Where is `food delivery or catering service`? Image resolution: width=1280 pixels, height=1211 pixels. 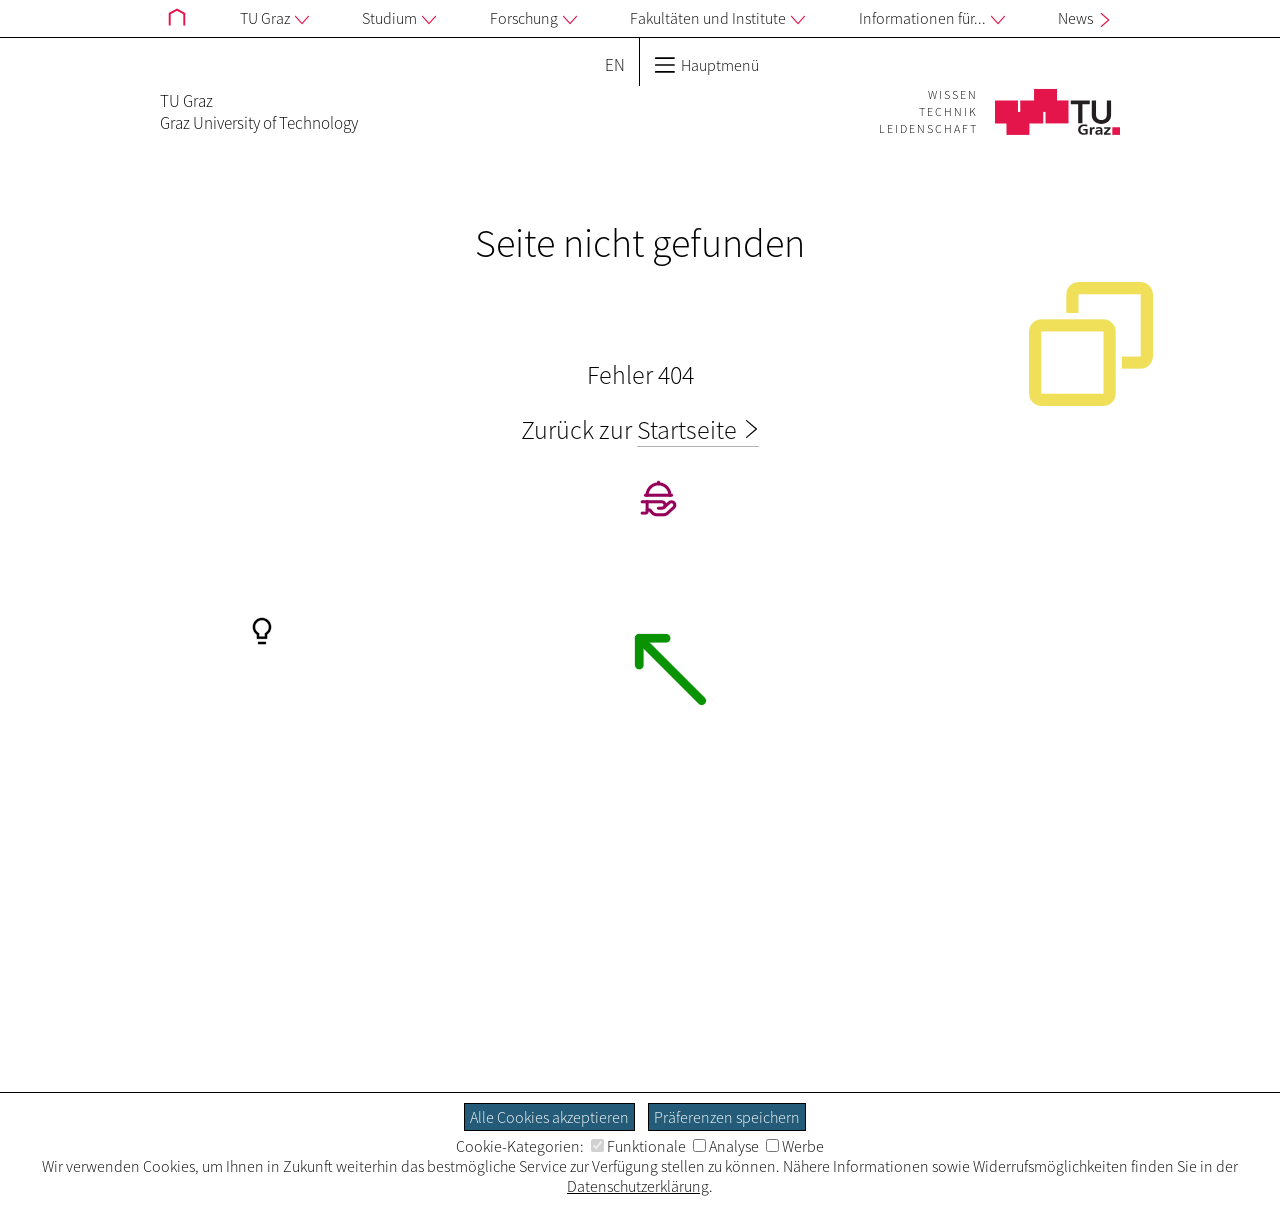 food delivery or catering service is located at coordinates (658, 498).